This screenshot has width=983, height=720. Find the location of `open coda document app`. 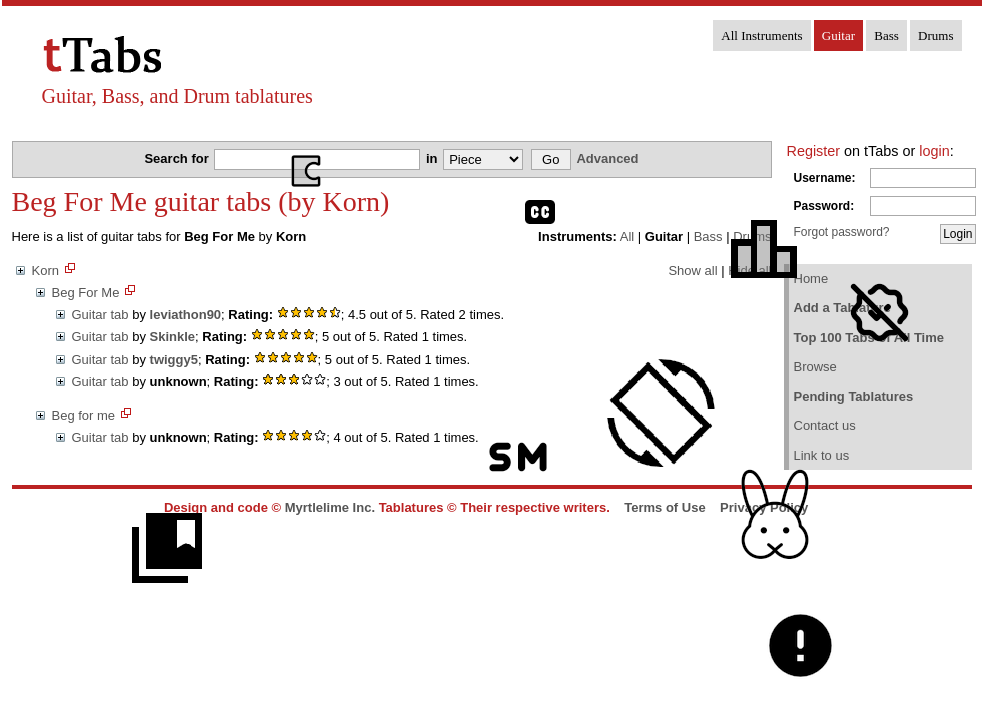

open coda document app is located at coordinates (306, 171).